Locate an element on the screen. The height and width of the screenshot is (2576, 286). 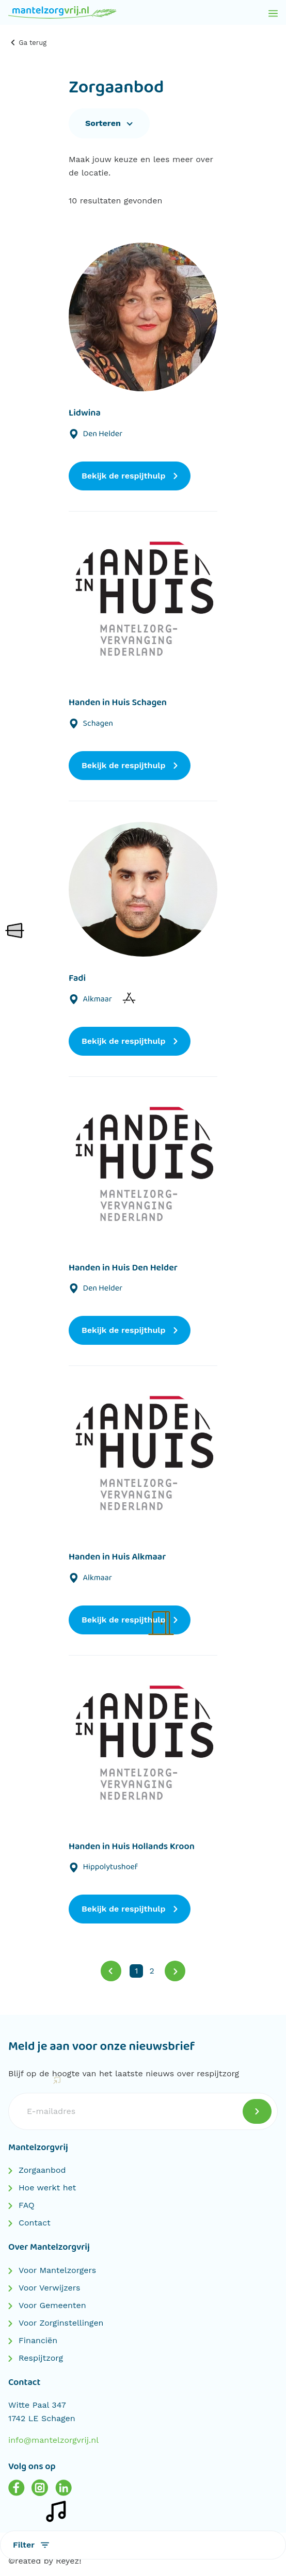
log out or exit the application is located at coordinates (161, 1623).